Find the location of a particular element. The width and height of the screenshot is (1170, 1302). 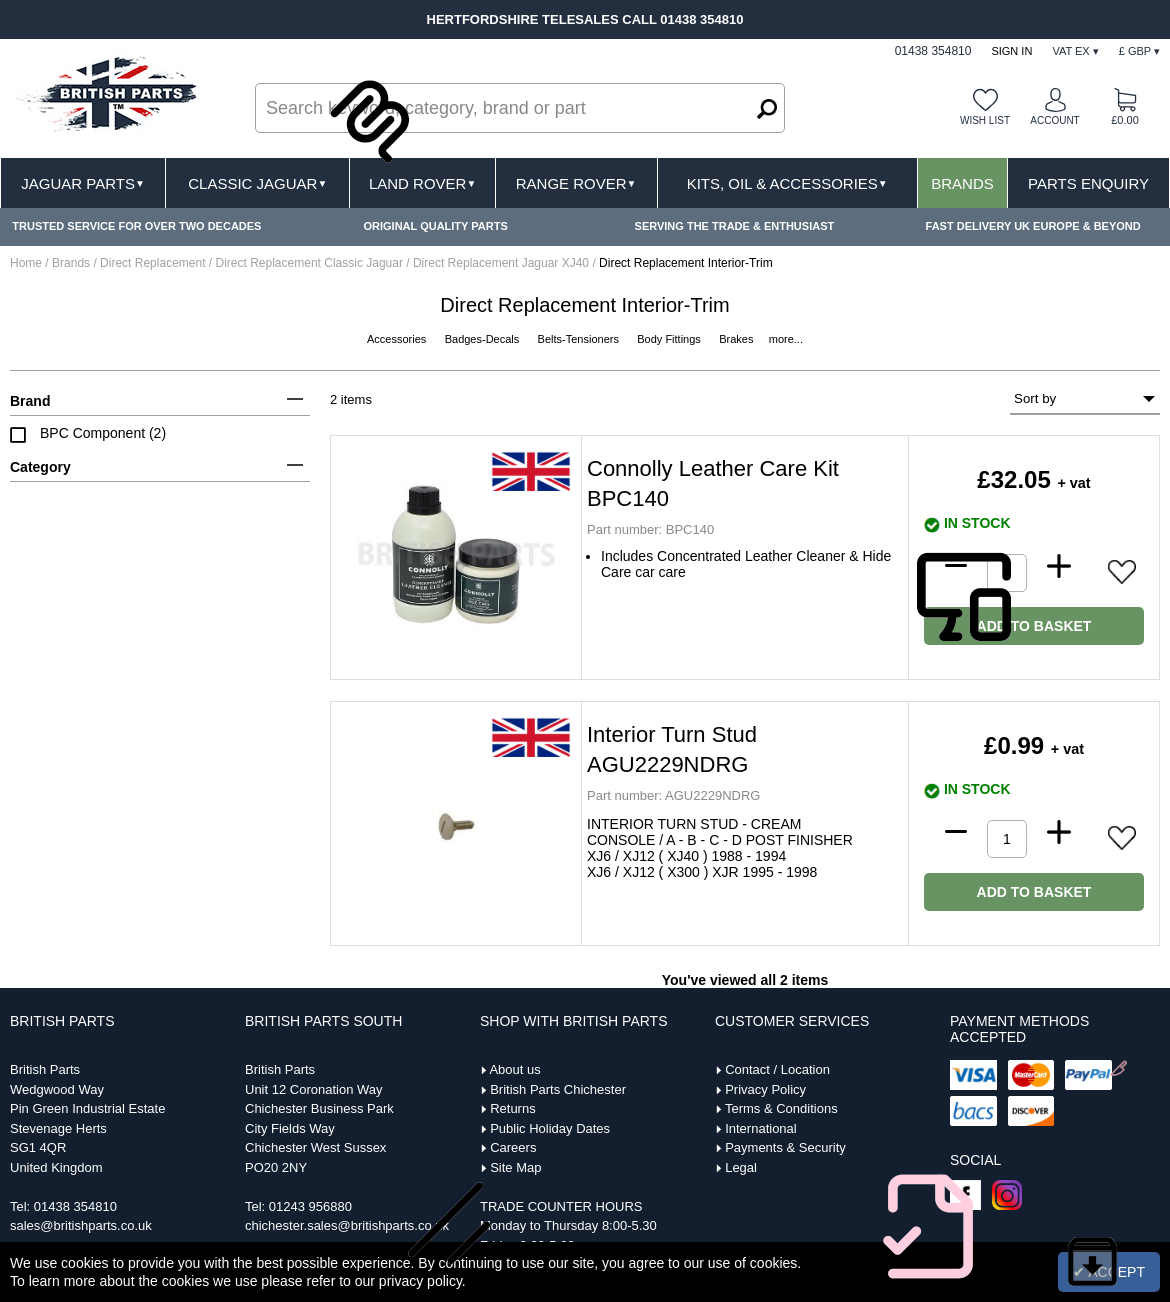

view connected devices is located at coordinates (964, 594).